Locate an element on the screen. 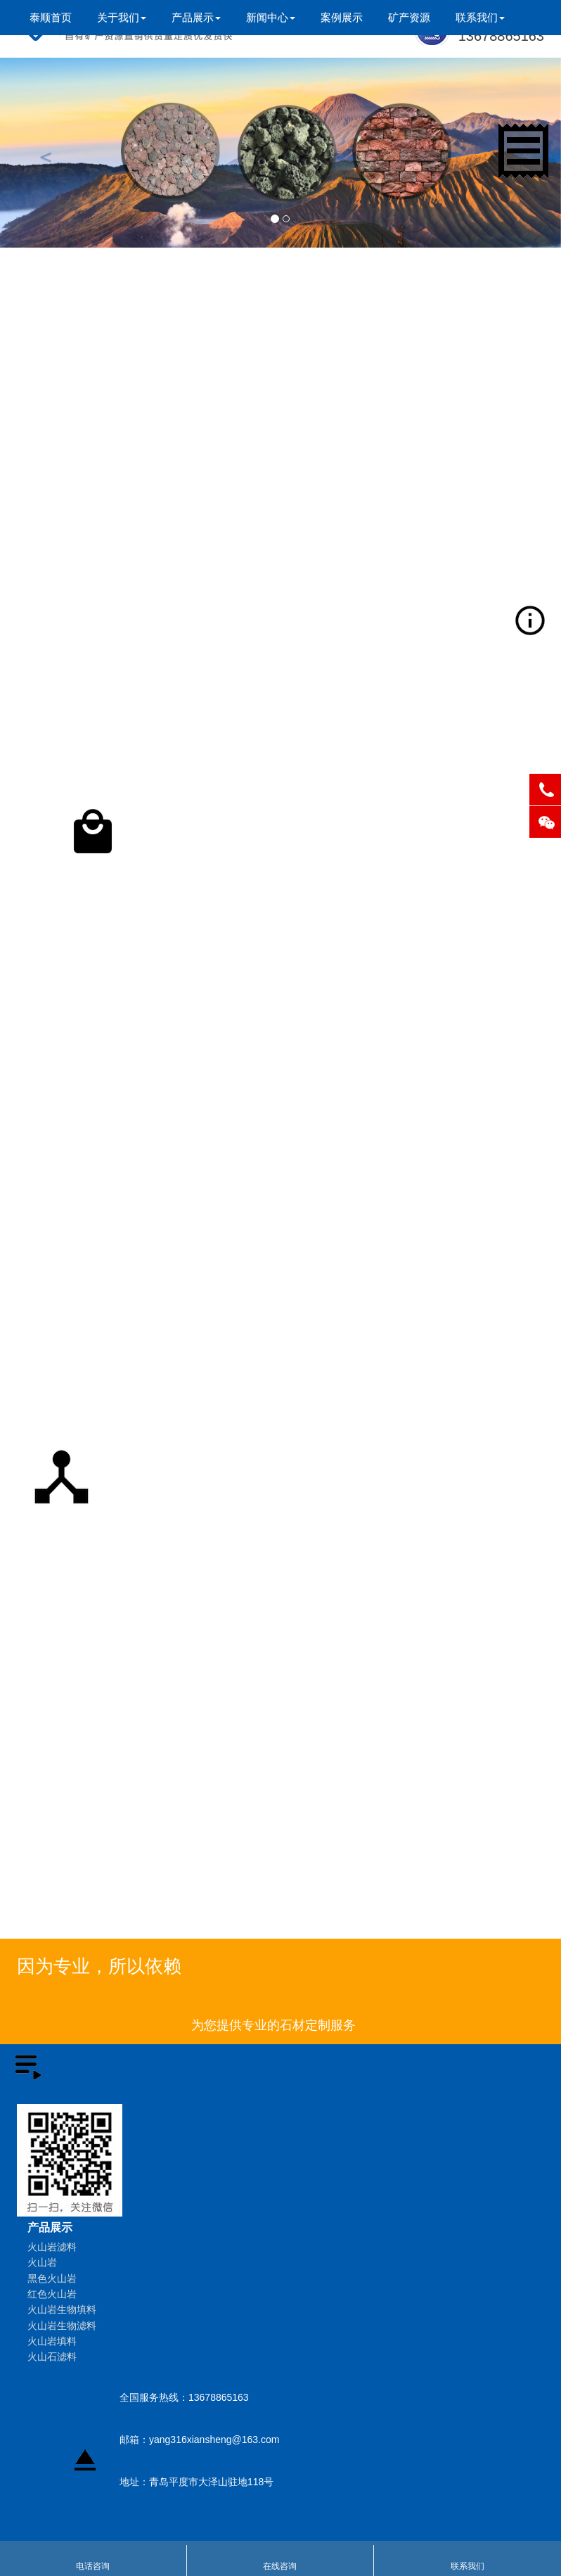 Image resolution: width=561 pixels, height=2576 pixels. eject removable media or disc is located at coordinates (85, 2460).